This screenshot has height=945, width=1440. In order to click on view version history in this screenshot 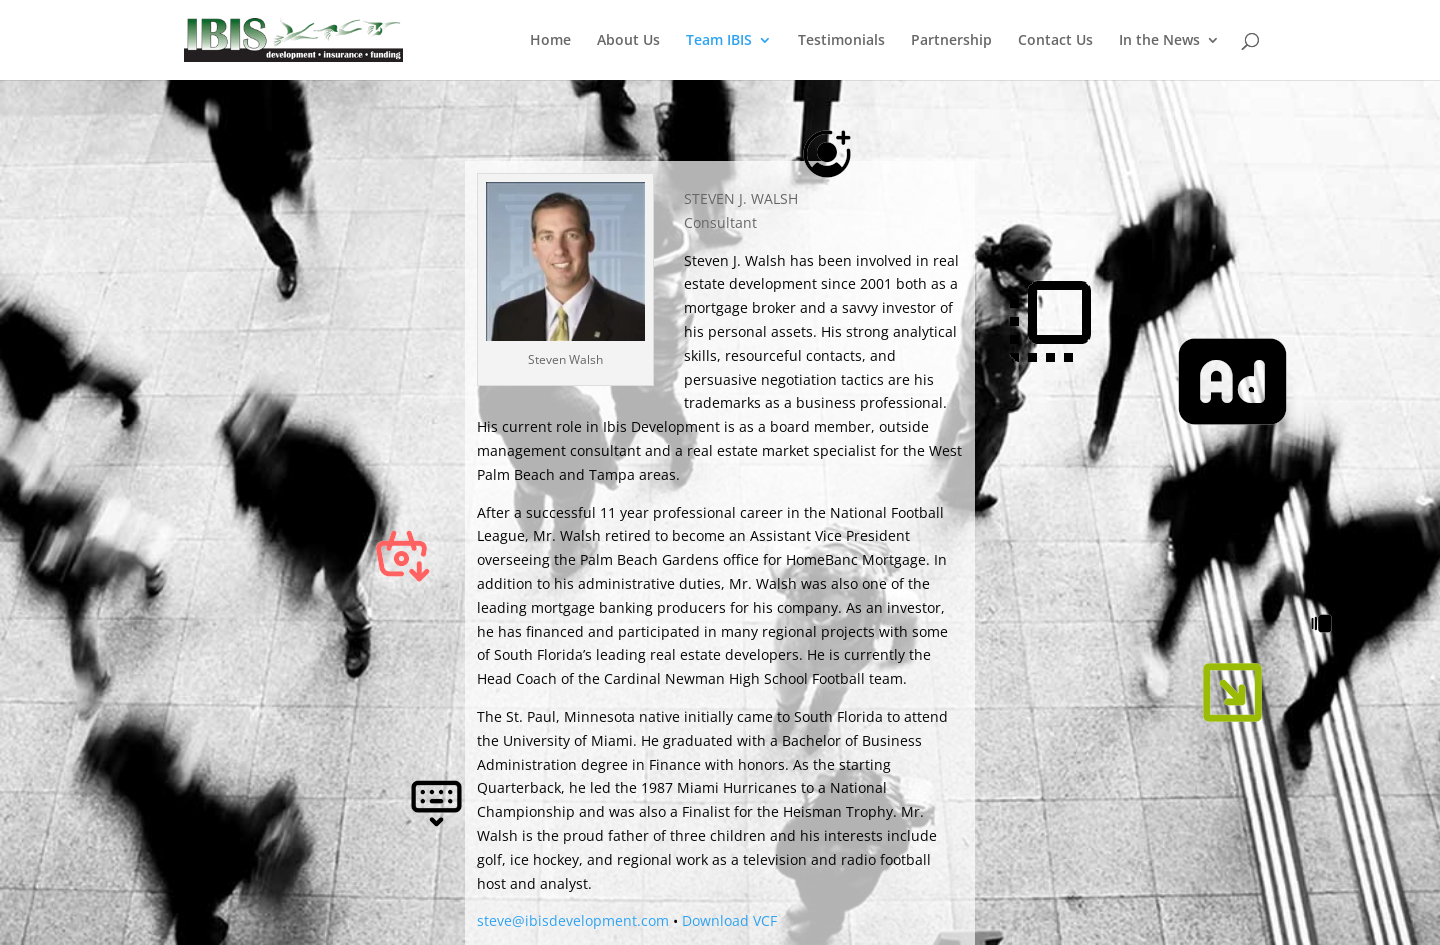, I will do `click(1321, 623)`.